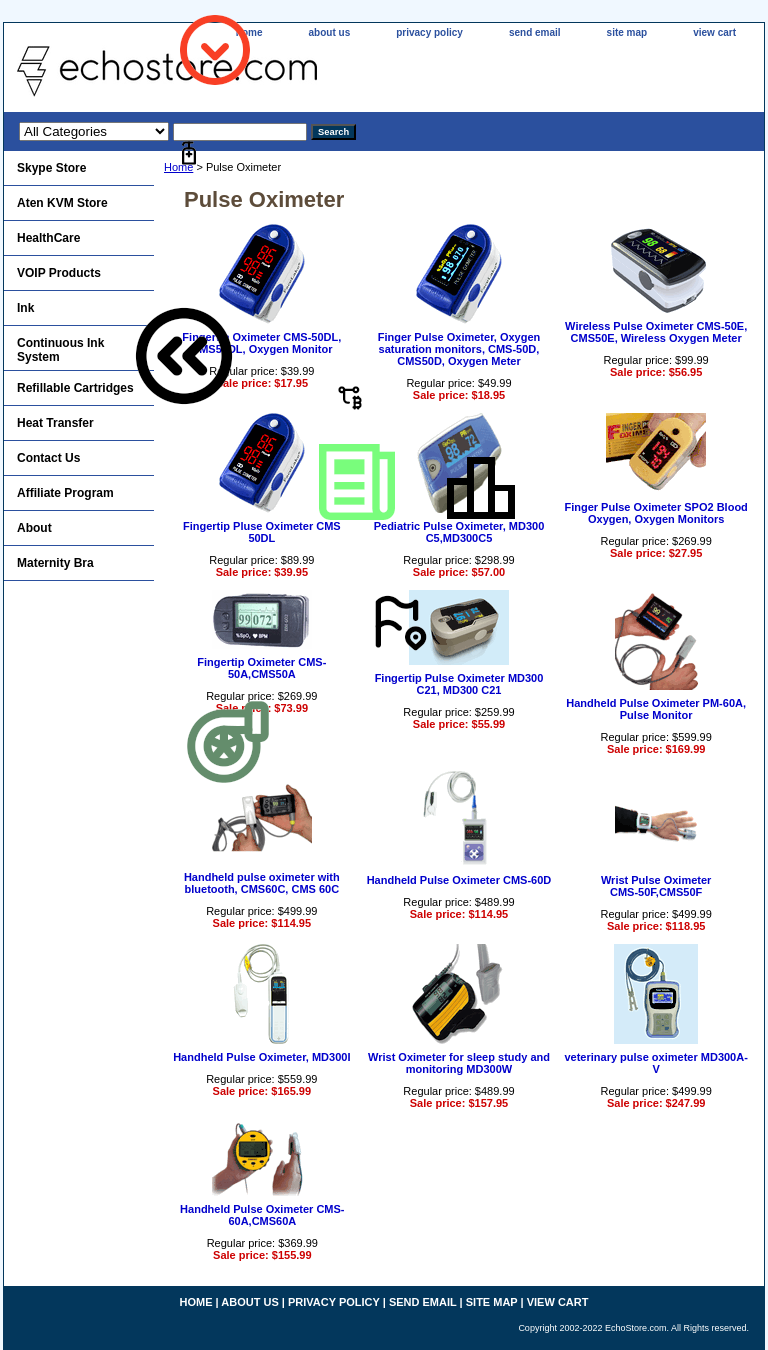 The height and width of the screenshot is (1350, 768). Describe the element at coordinates (397, 621) in the screenshot. I see `mark or flag a location on the map` at that location.